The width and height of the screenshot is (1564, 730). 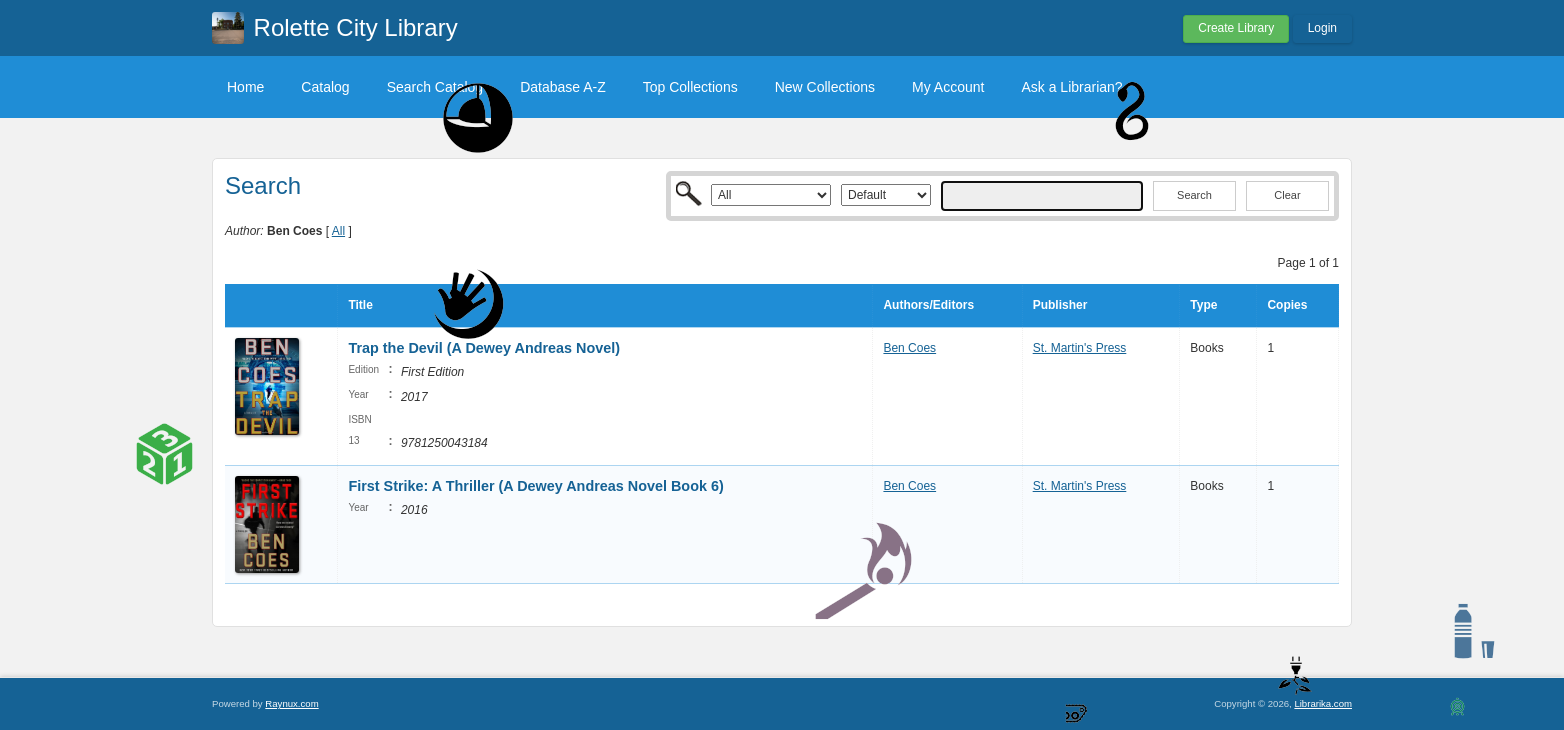 I want to click on ignite or start a fire feature, so click(x=864, y=571).